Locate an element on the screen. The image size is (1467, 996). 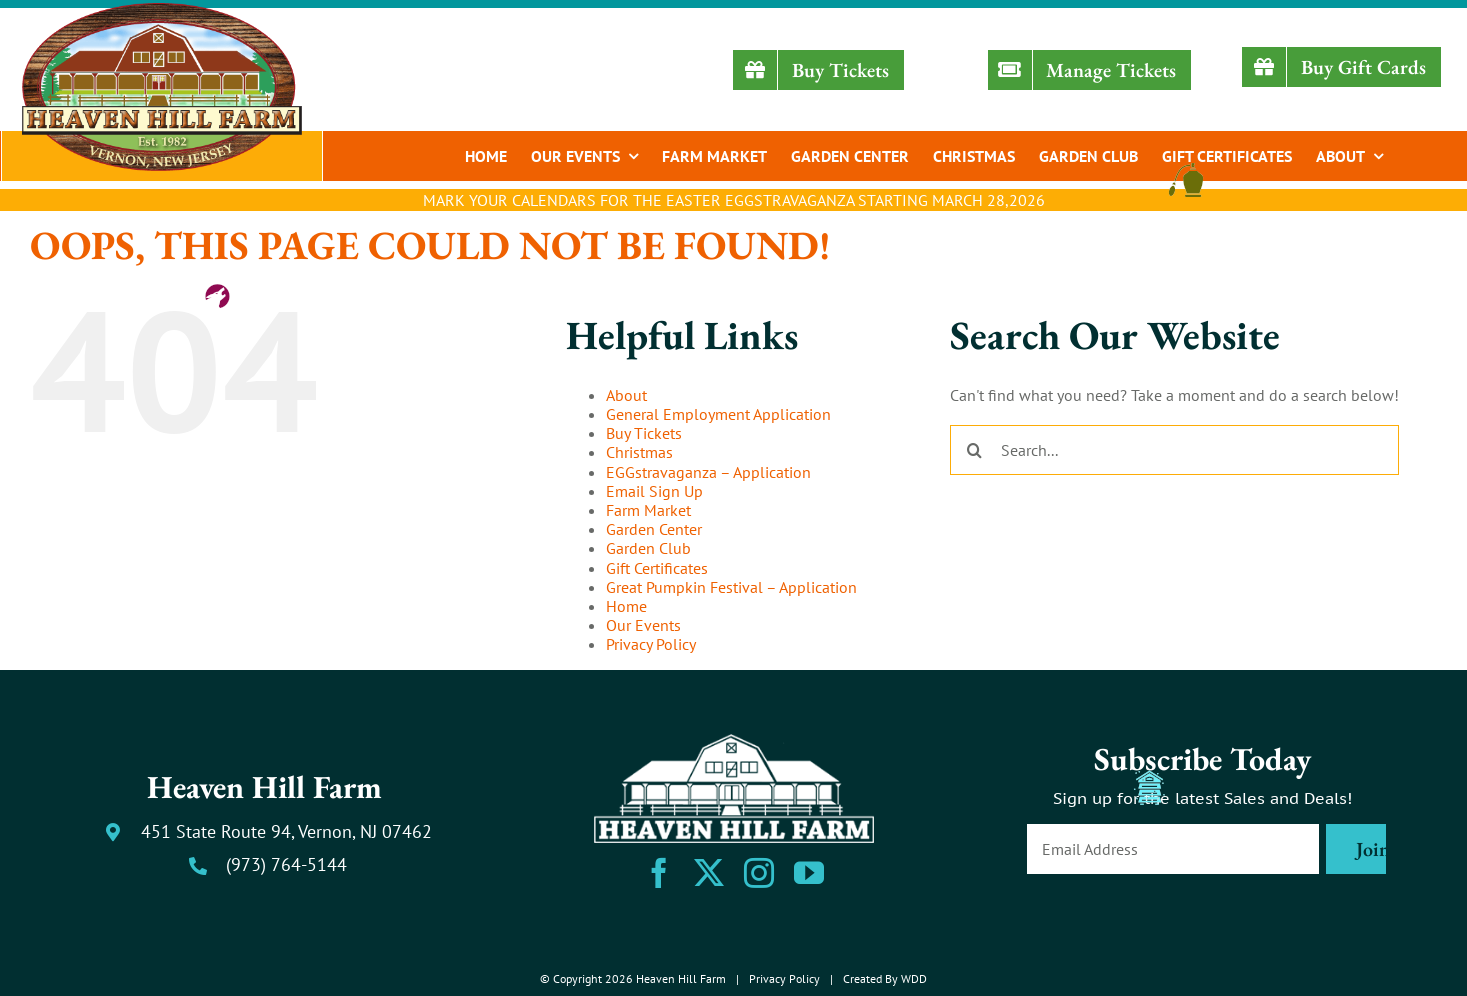
wildlife or nature-themed app icon is located at coordinates (217, 296).